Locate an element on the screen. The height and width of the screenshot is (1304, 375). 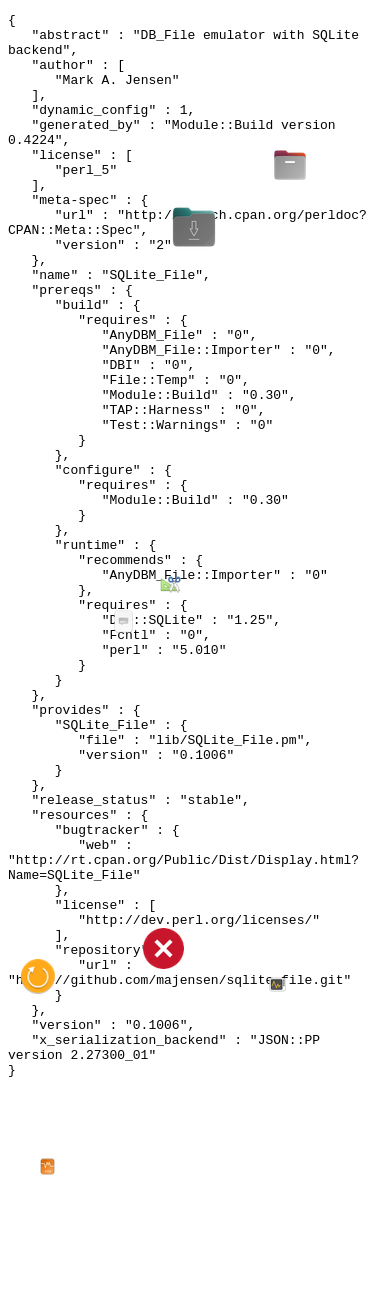
access utility and accessory applications is located at coordinates (170, 583).